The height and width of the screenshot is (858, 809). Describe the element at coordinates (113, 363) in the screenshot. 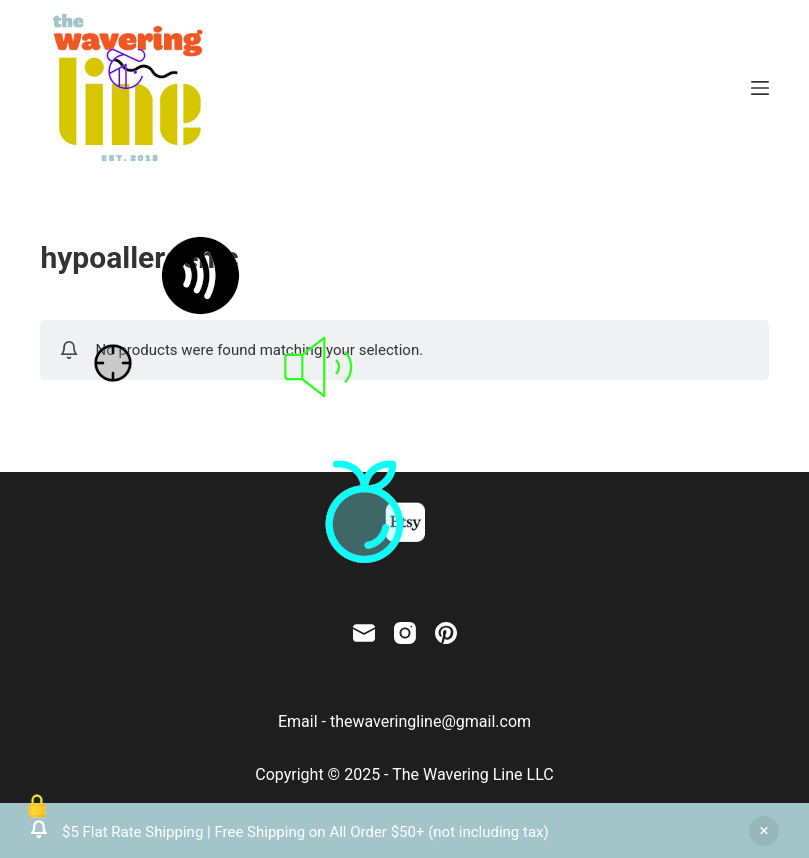

I see `center map on current location` at that location.